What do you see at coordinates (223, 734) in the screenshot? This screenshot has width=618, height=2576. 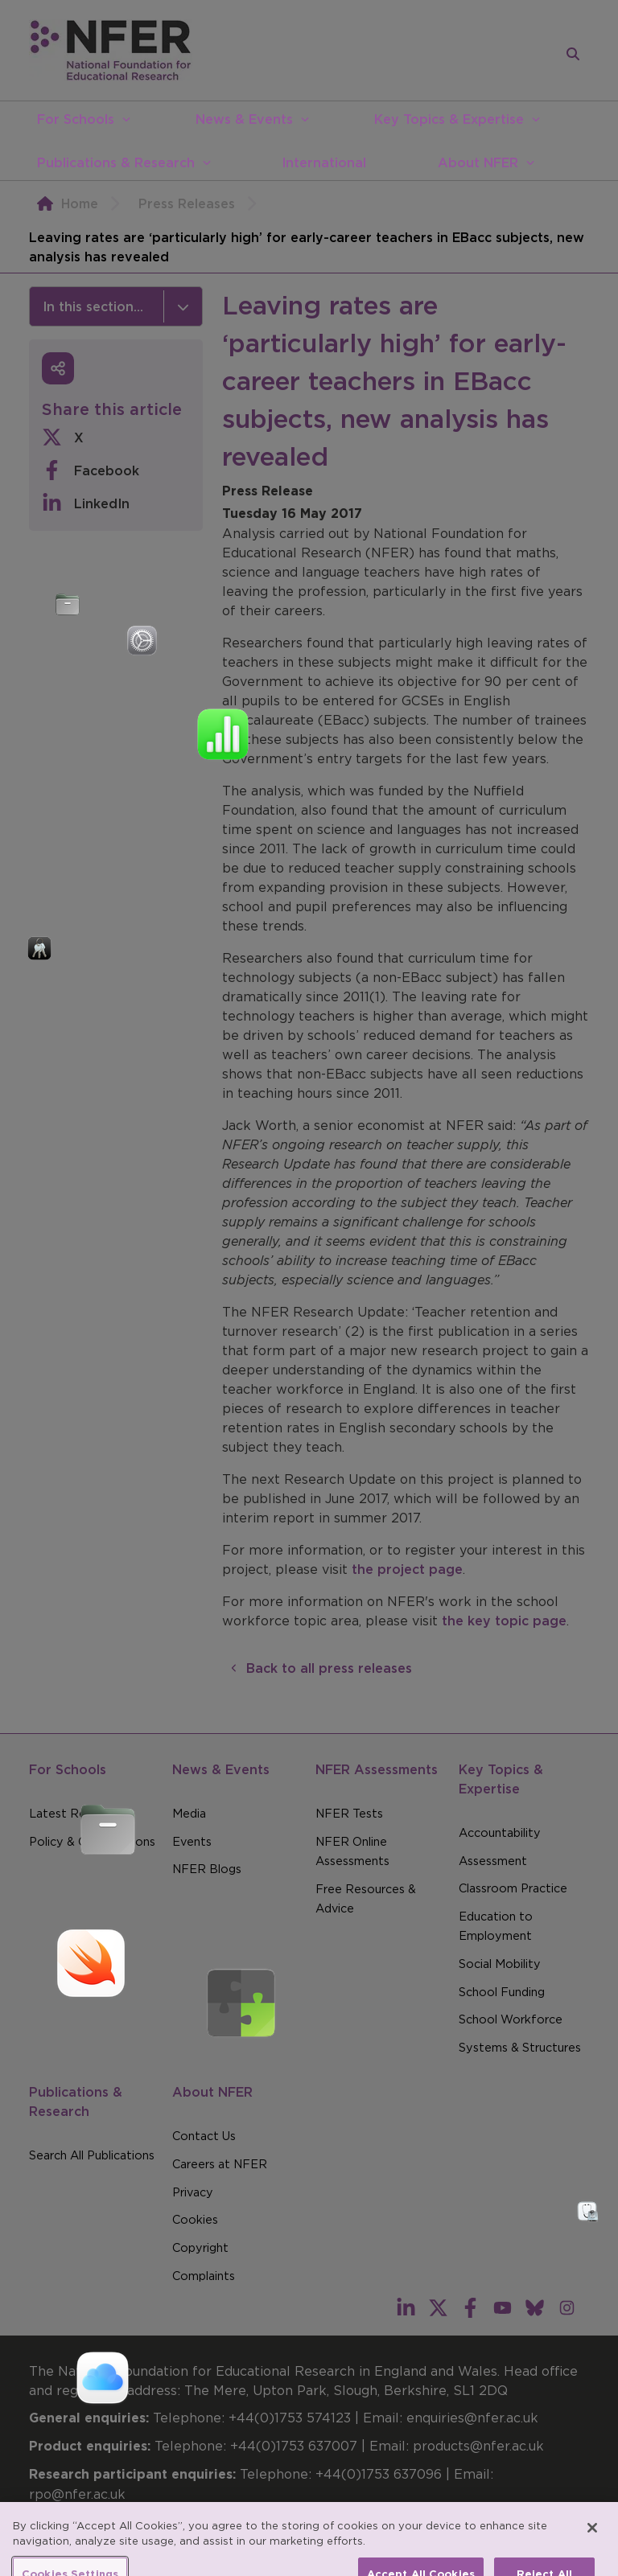 I see `open Numbers spreadsheet app` at bounding box center [223, 734].